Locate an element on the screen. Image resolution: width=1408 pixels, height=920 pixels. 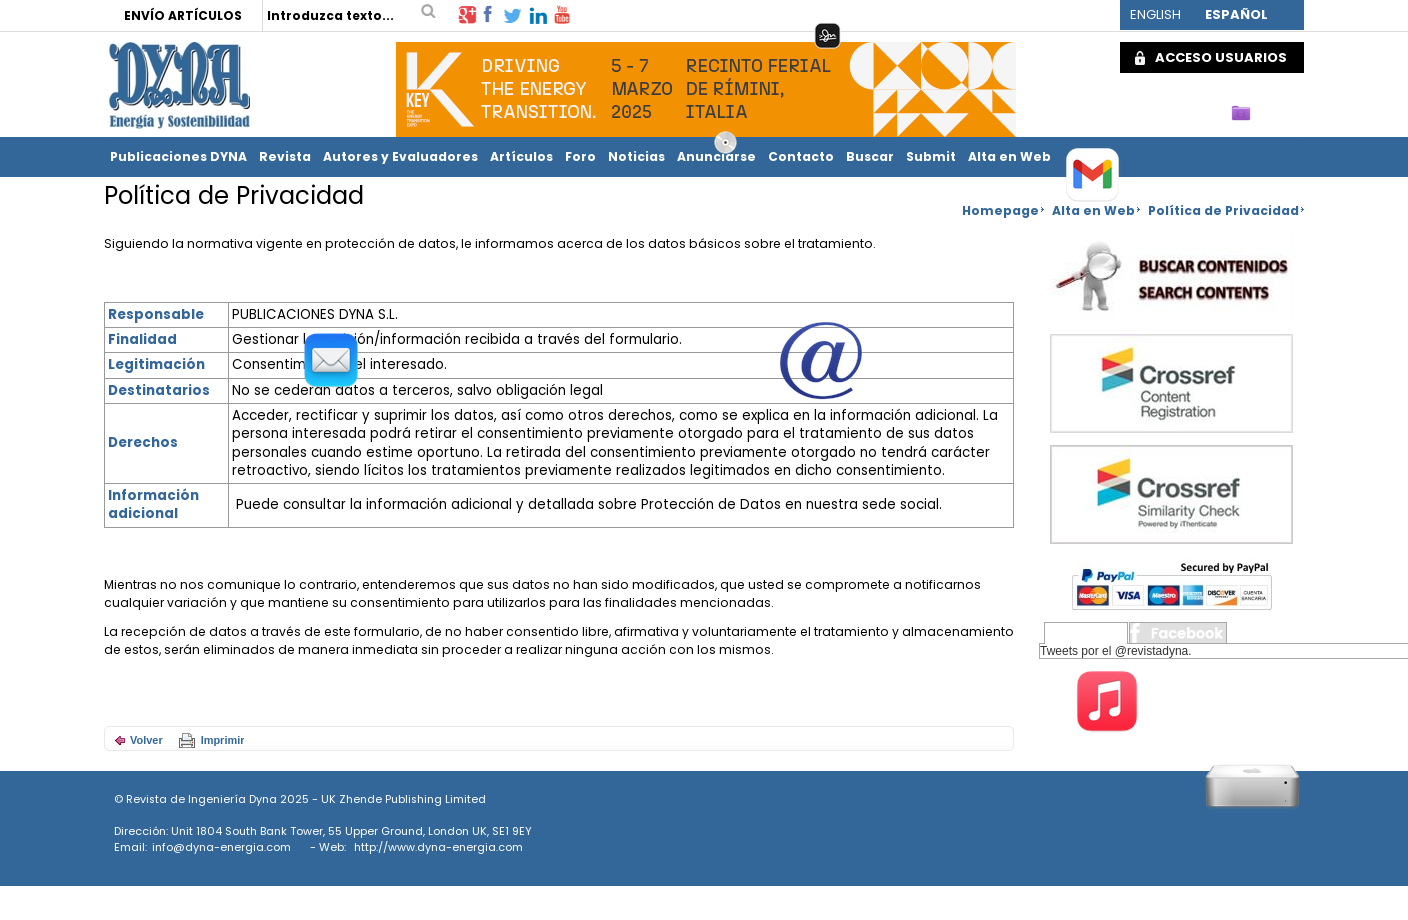
open your videos folder is located at coordinates (1241, 113).